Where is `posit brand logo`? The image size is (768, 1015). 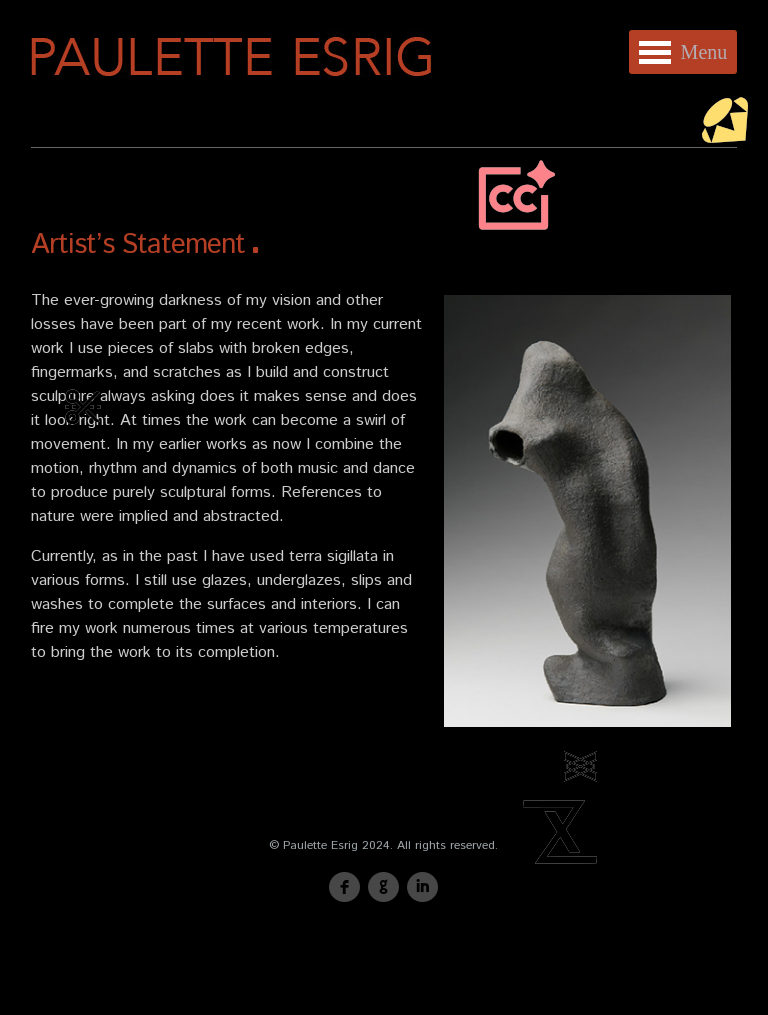
posit brand logo is located at coordinates (580, 766).